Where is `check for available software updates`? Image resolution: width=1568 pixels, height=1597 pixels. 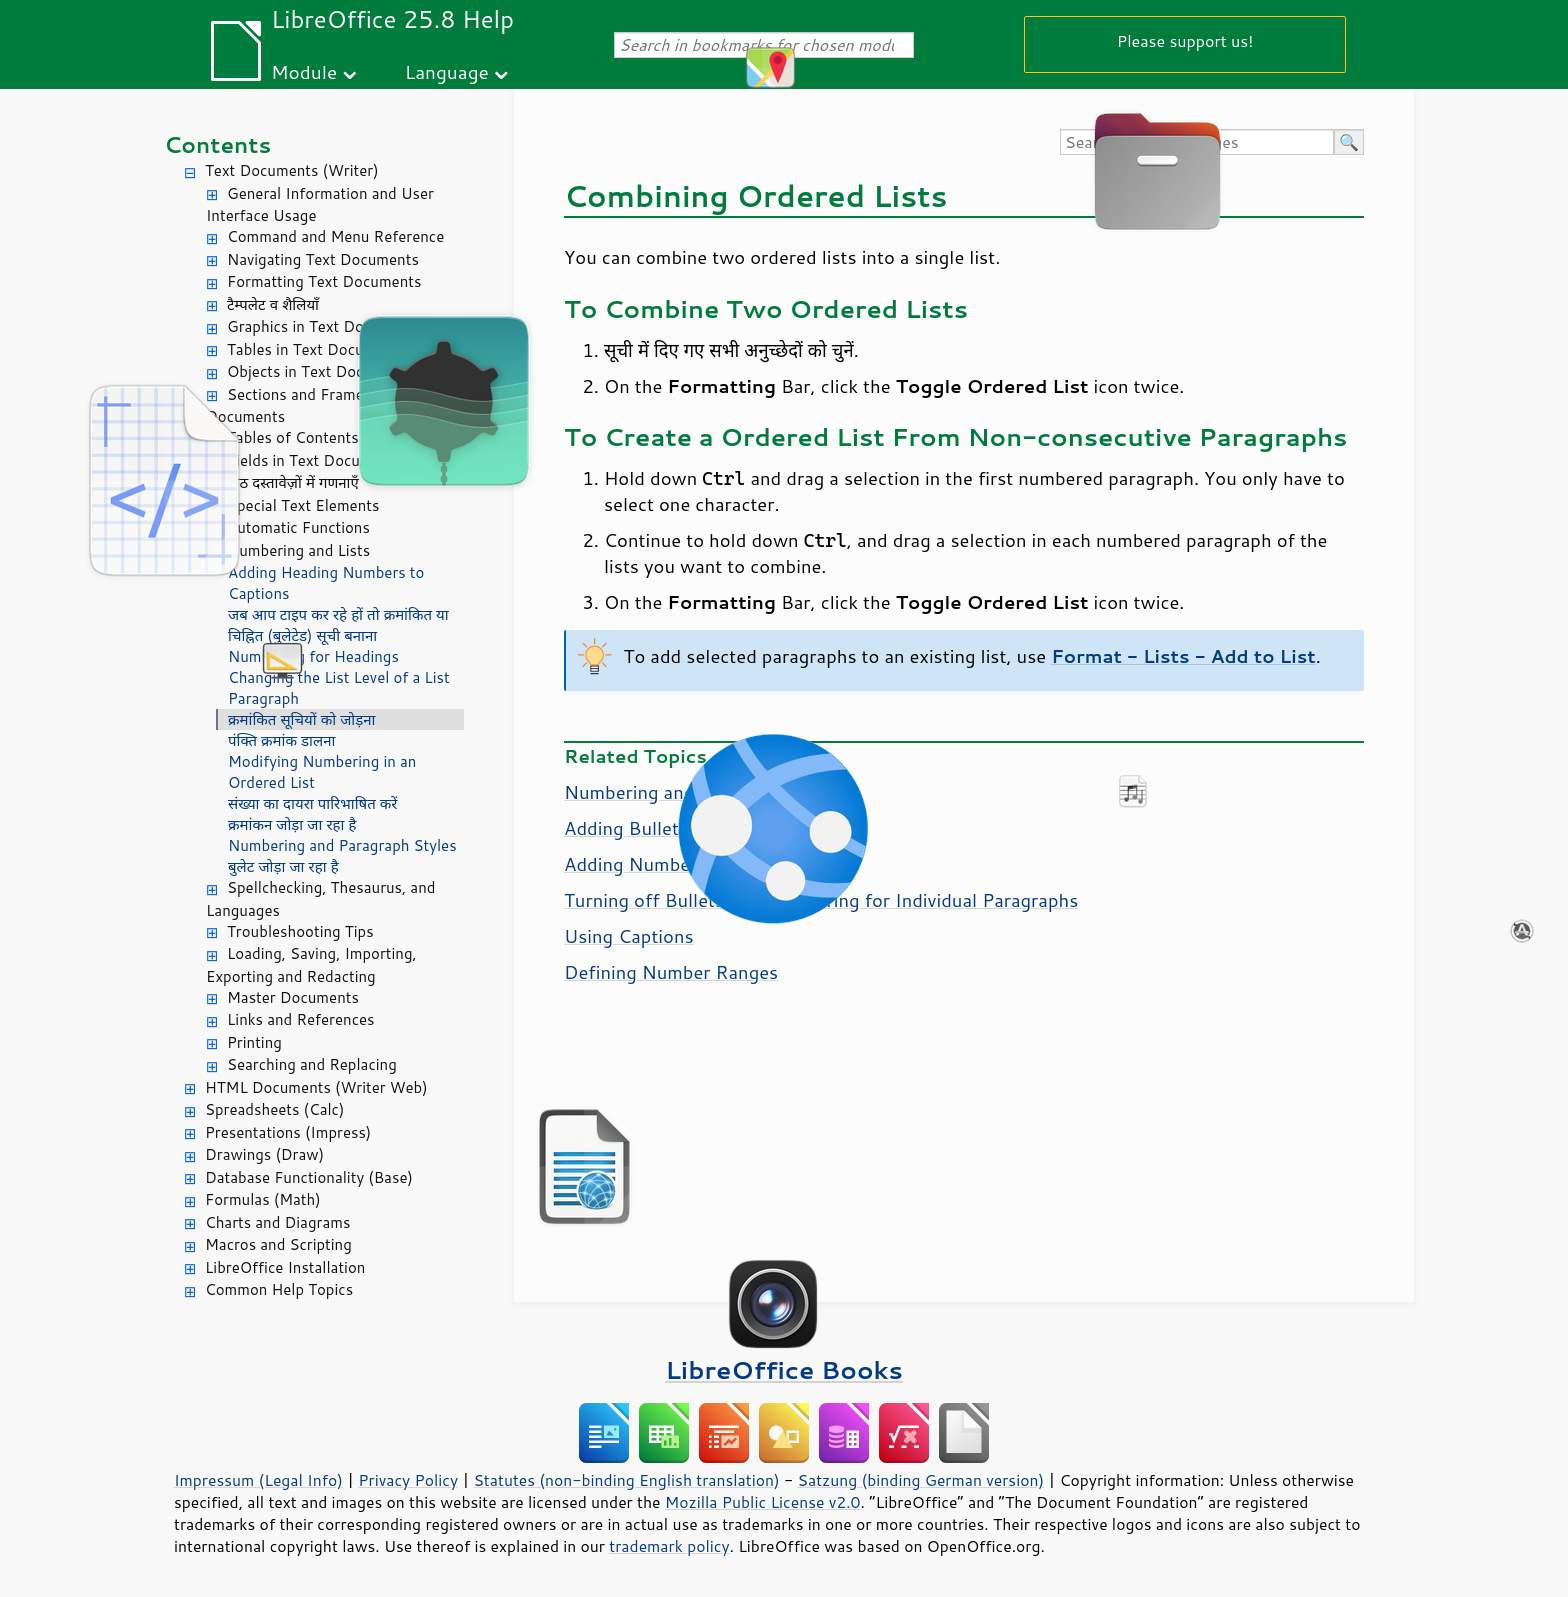 check for available software updates is located at coordinates (1522, 931).